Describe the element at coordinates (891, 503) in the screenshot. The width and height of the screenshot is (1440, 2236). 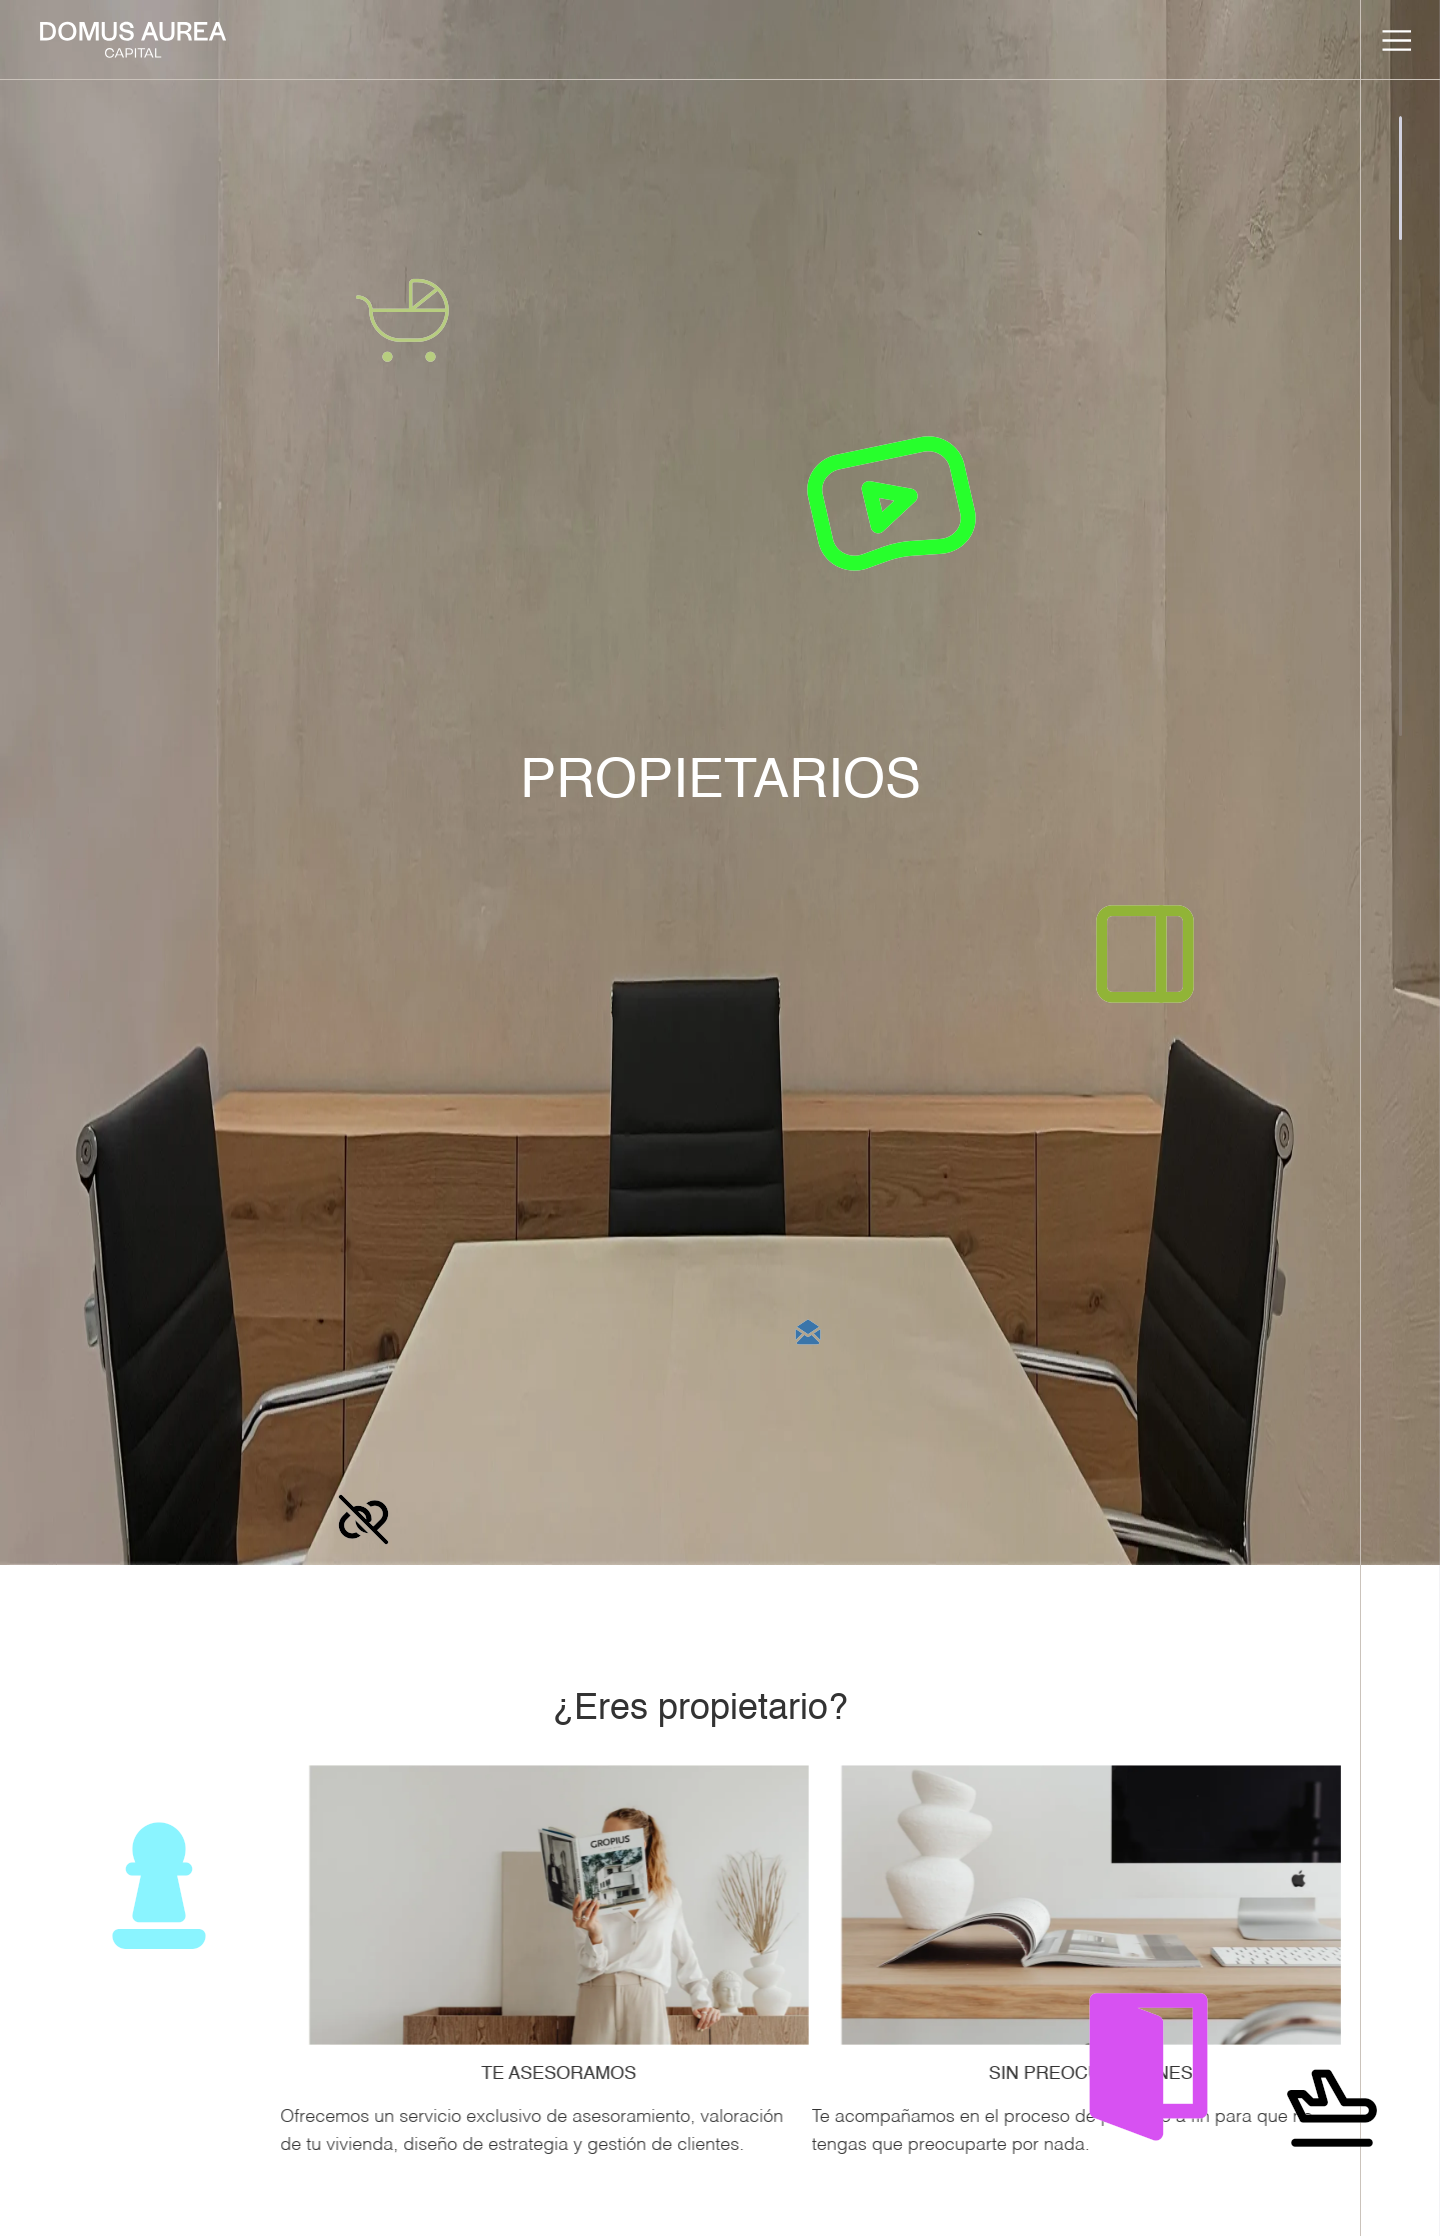
I see `open YouTube Kids app` at that location.